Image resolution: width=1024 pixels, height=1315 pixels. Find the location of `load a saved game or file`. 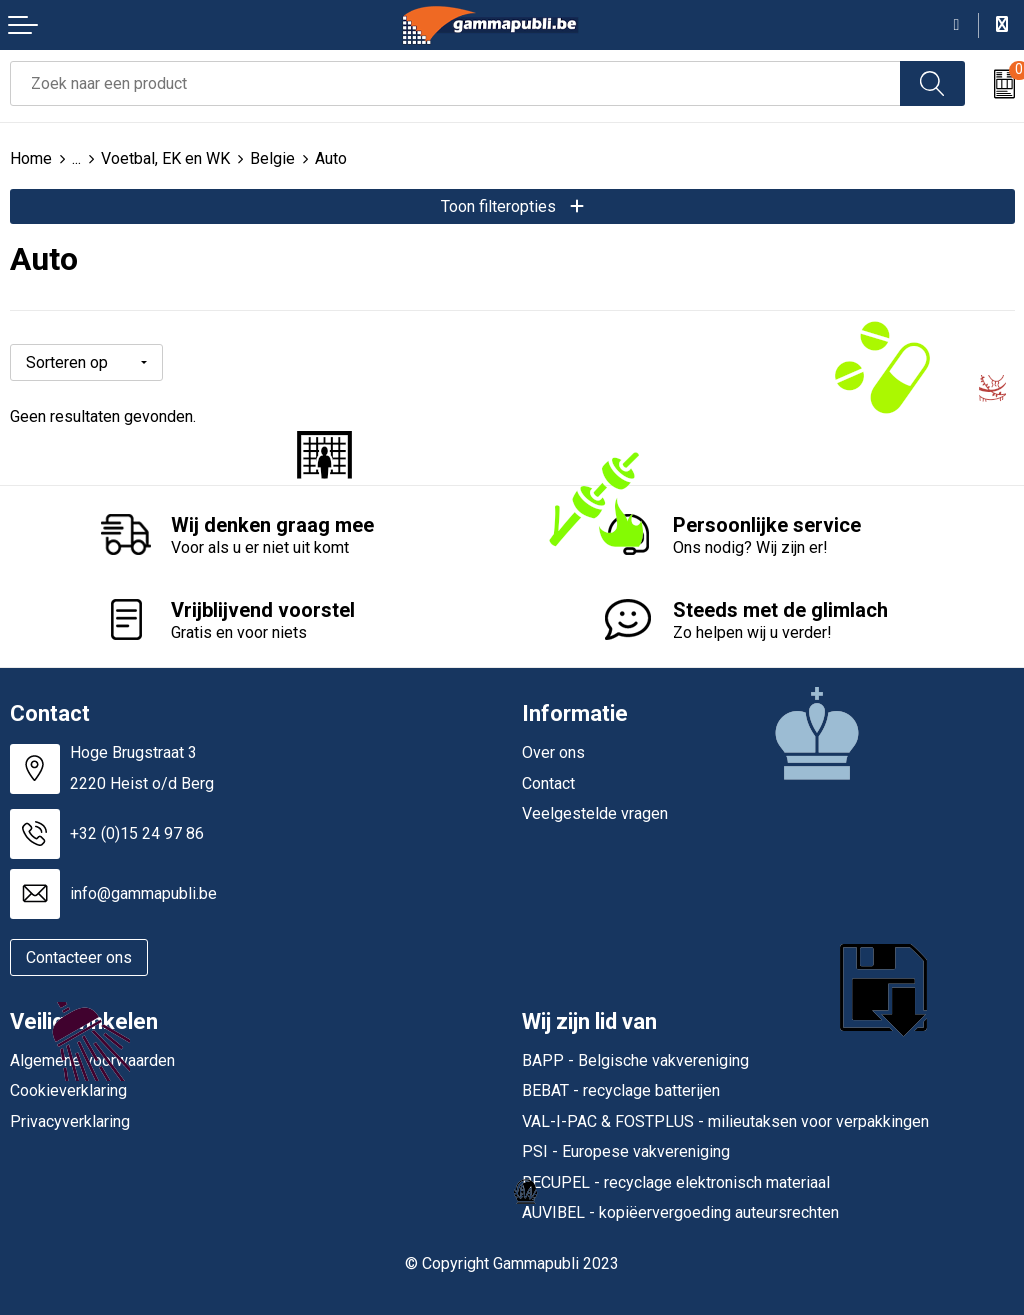

load a saved game or file is located at coordinates (883, 987).